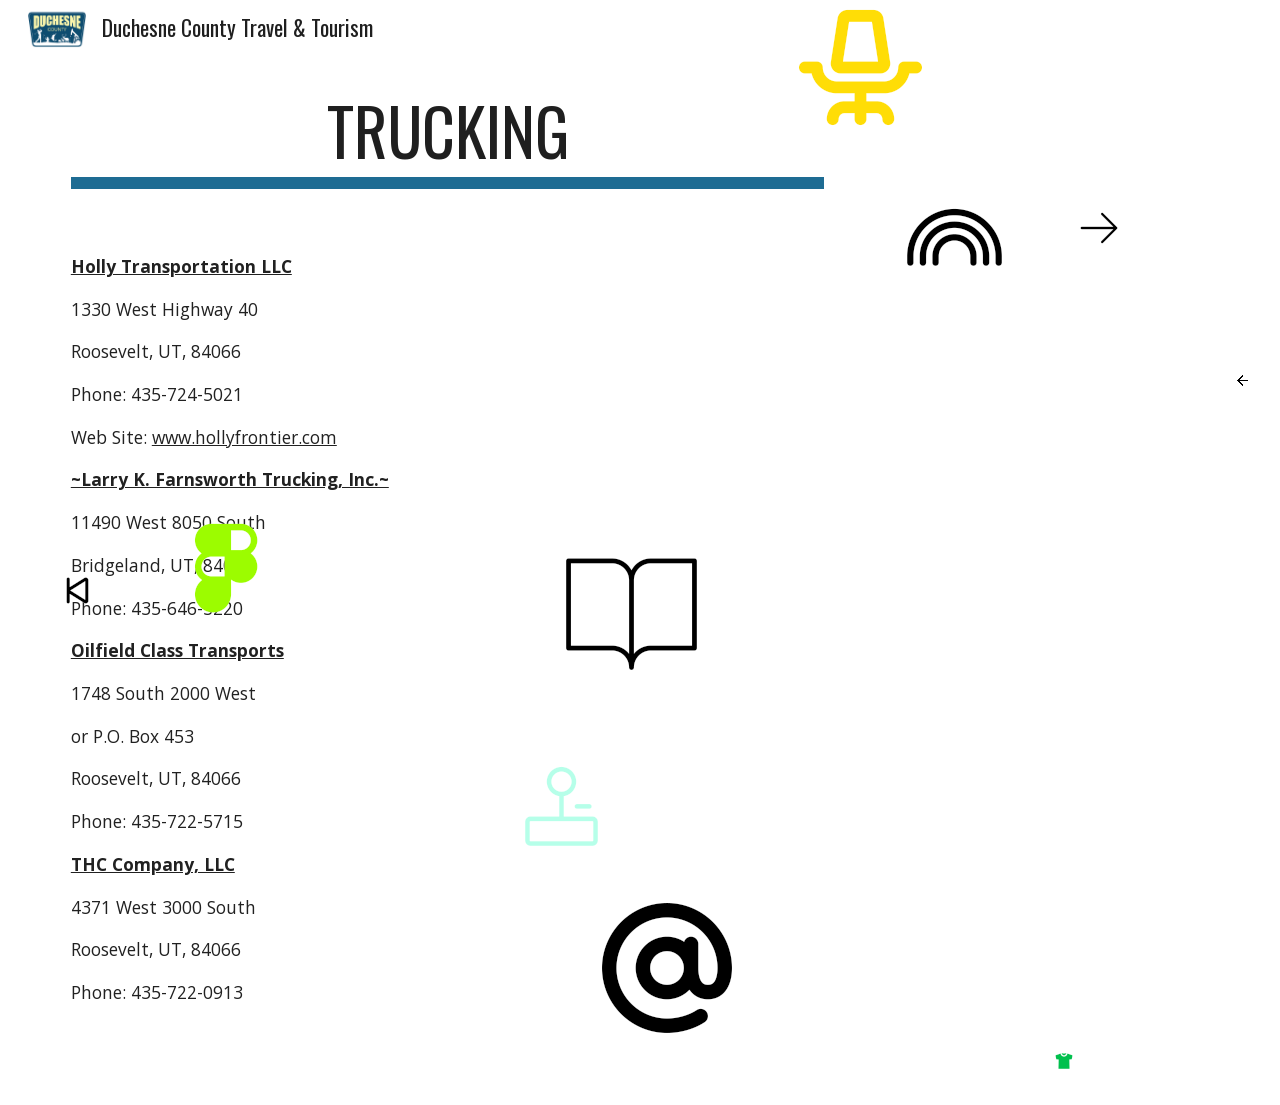 Image resolution: width=1280 pixels, height=1105 pixels. Describe the element at coordinates (631, 604) in the screenshot. I see `open reading mode or e-reader` at that location.